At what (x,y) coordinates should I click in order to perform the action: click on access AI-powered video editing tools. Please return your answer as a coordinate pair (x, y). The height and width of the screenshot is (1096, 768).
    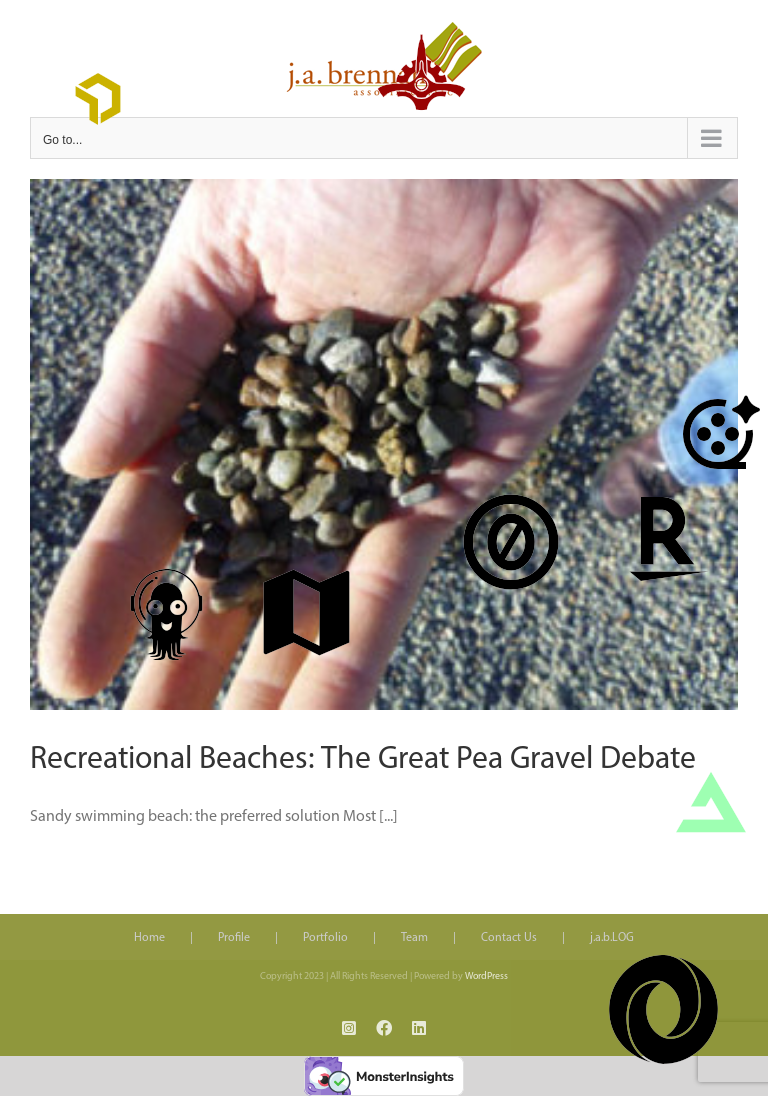
    Looking at the image, I should click on (718, 434).